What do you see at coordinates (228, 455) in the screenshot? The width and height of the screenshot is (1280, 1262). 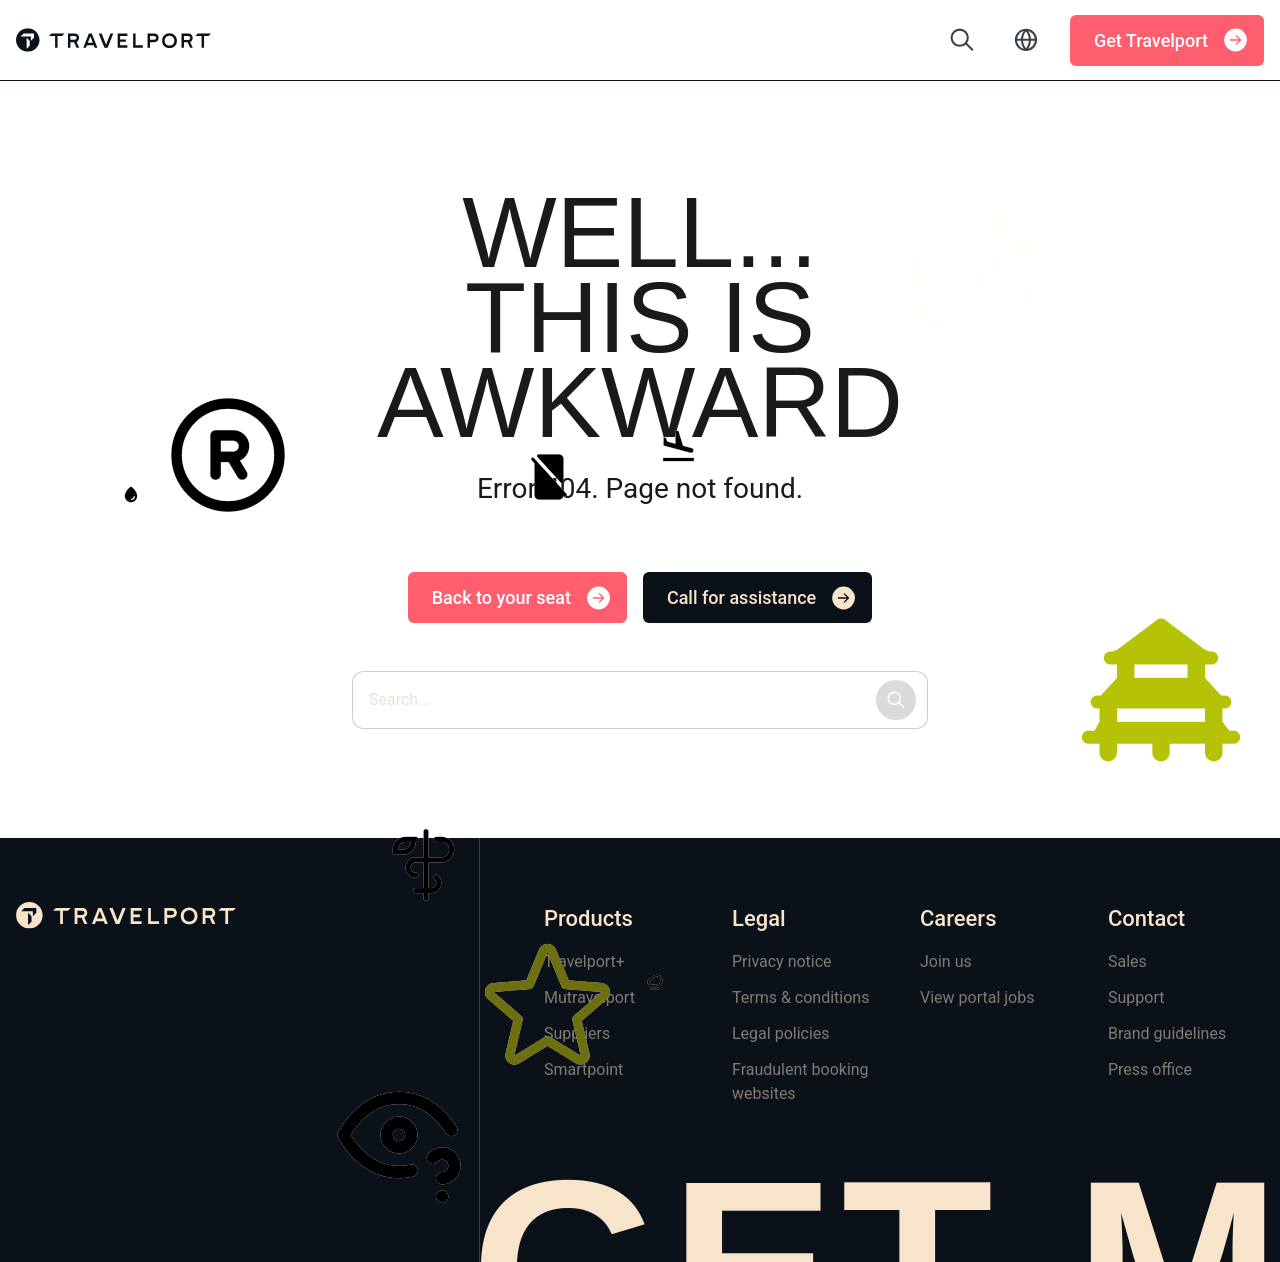 I see `indicates a registered trademark symbol` at bounding box center [228, 455].